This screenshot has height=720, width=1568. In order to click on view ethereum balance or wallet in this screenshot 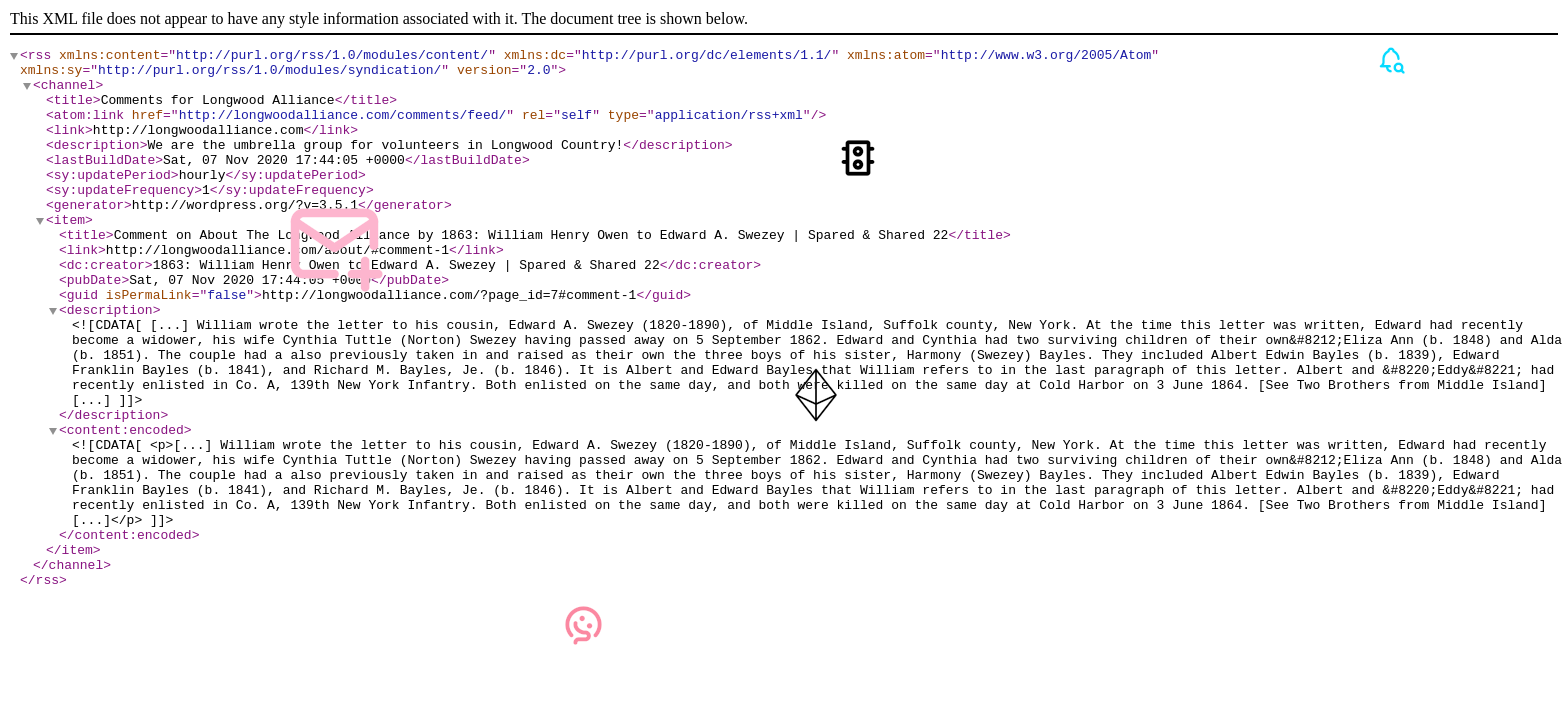, I will do `click(816, 395)`.